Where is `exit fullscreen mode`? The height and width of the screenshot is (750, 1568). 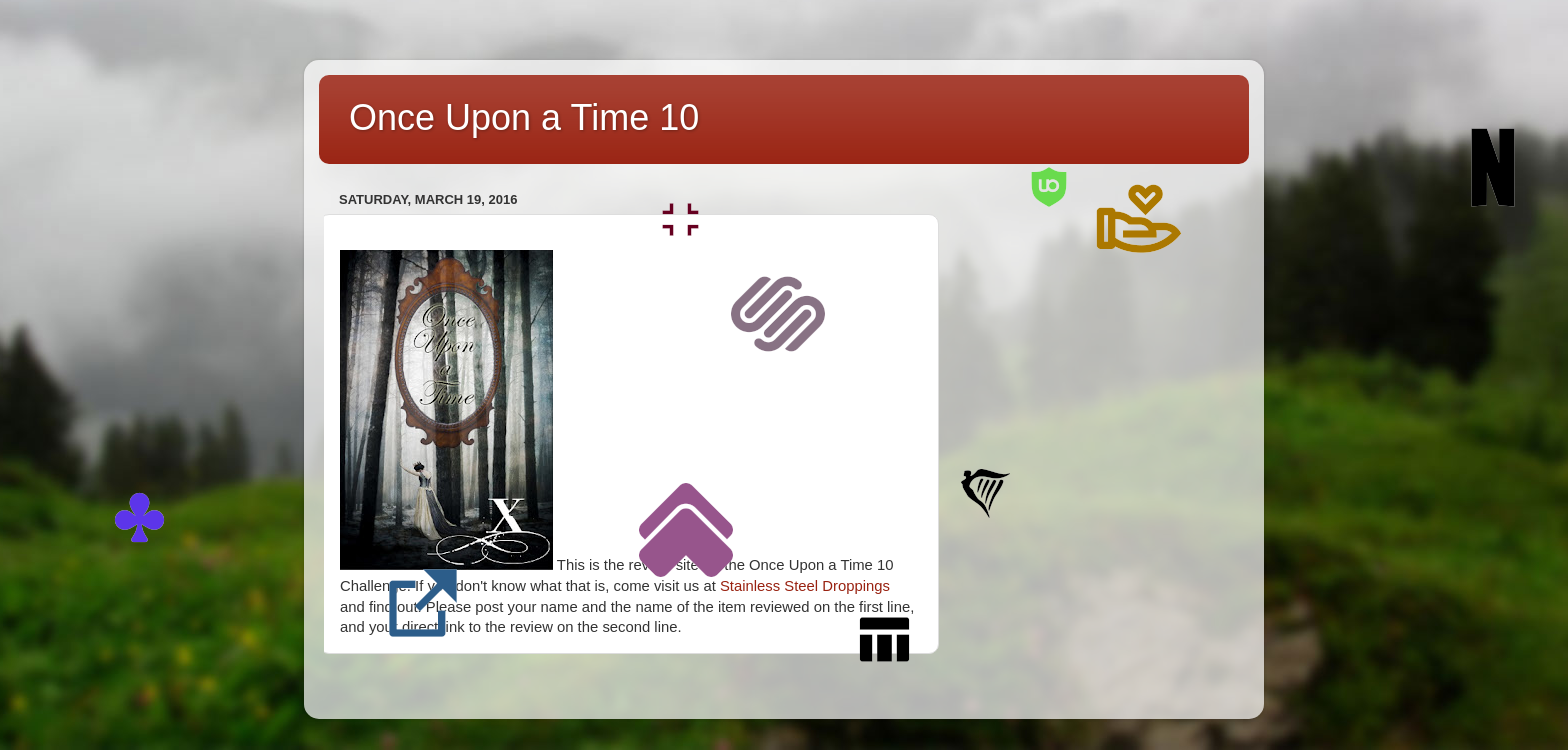 exit fullscreen mode is located at coordinates (680, 219).